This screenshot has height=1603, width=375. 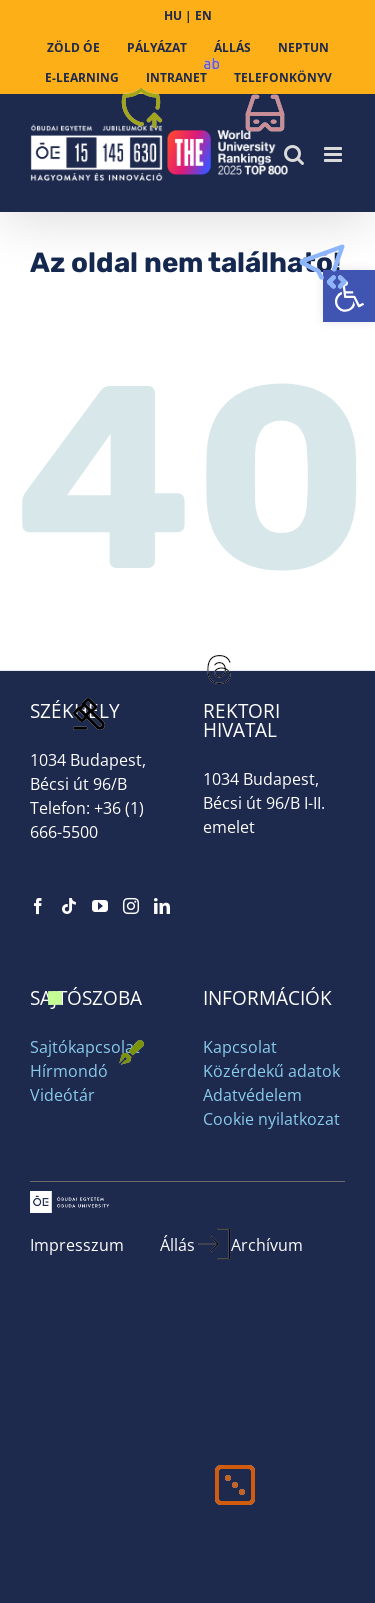 What do you see at coordinates (265, 114) in the screenshot?
I see `enable 3D viewing mode` at bounding box center [265, 114].